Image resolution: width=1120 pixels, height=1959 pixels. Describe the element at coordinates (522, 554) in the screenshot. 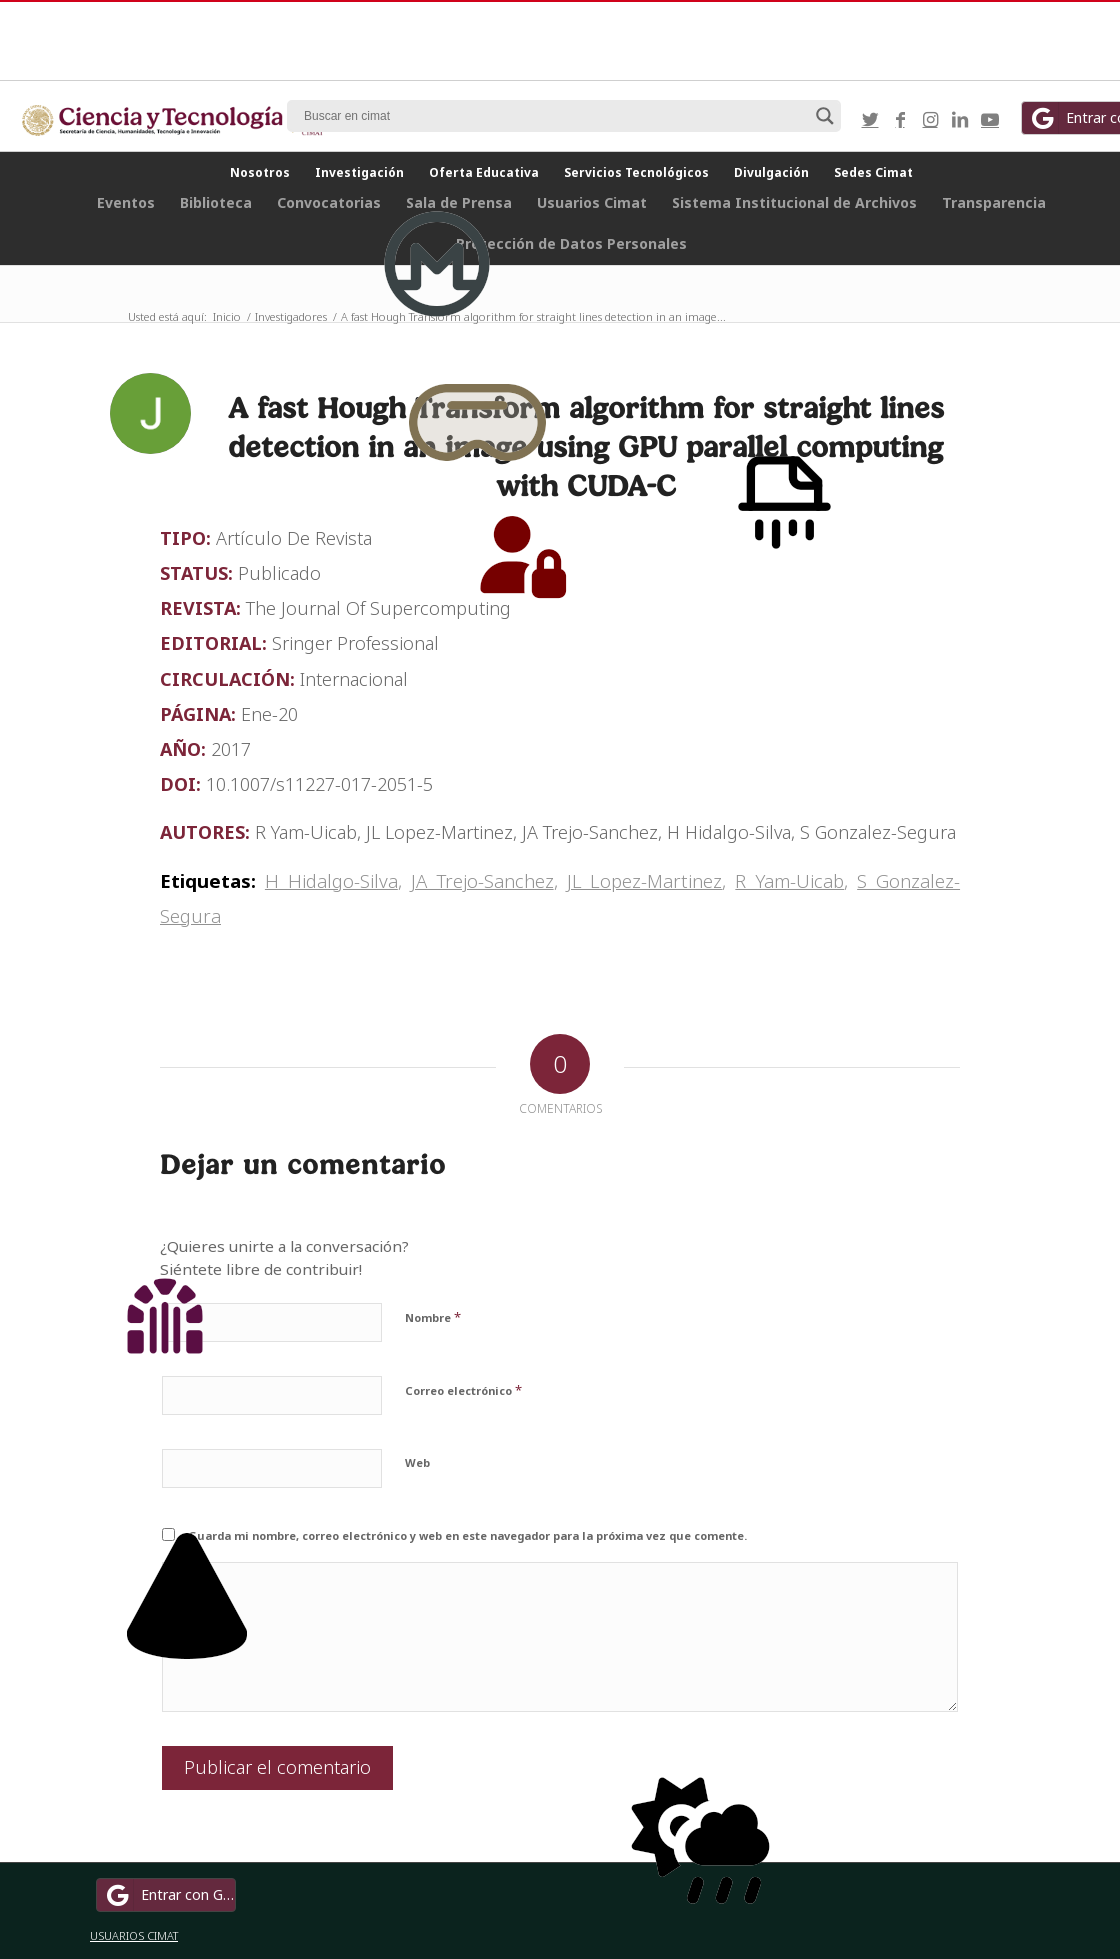

I see `lock or secure a user account` at that location.